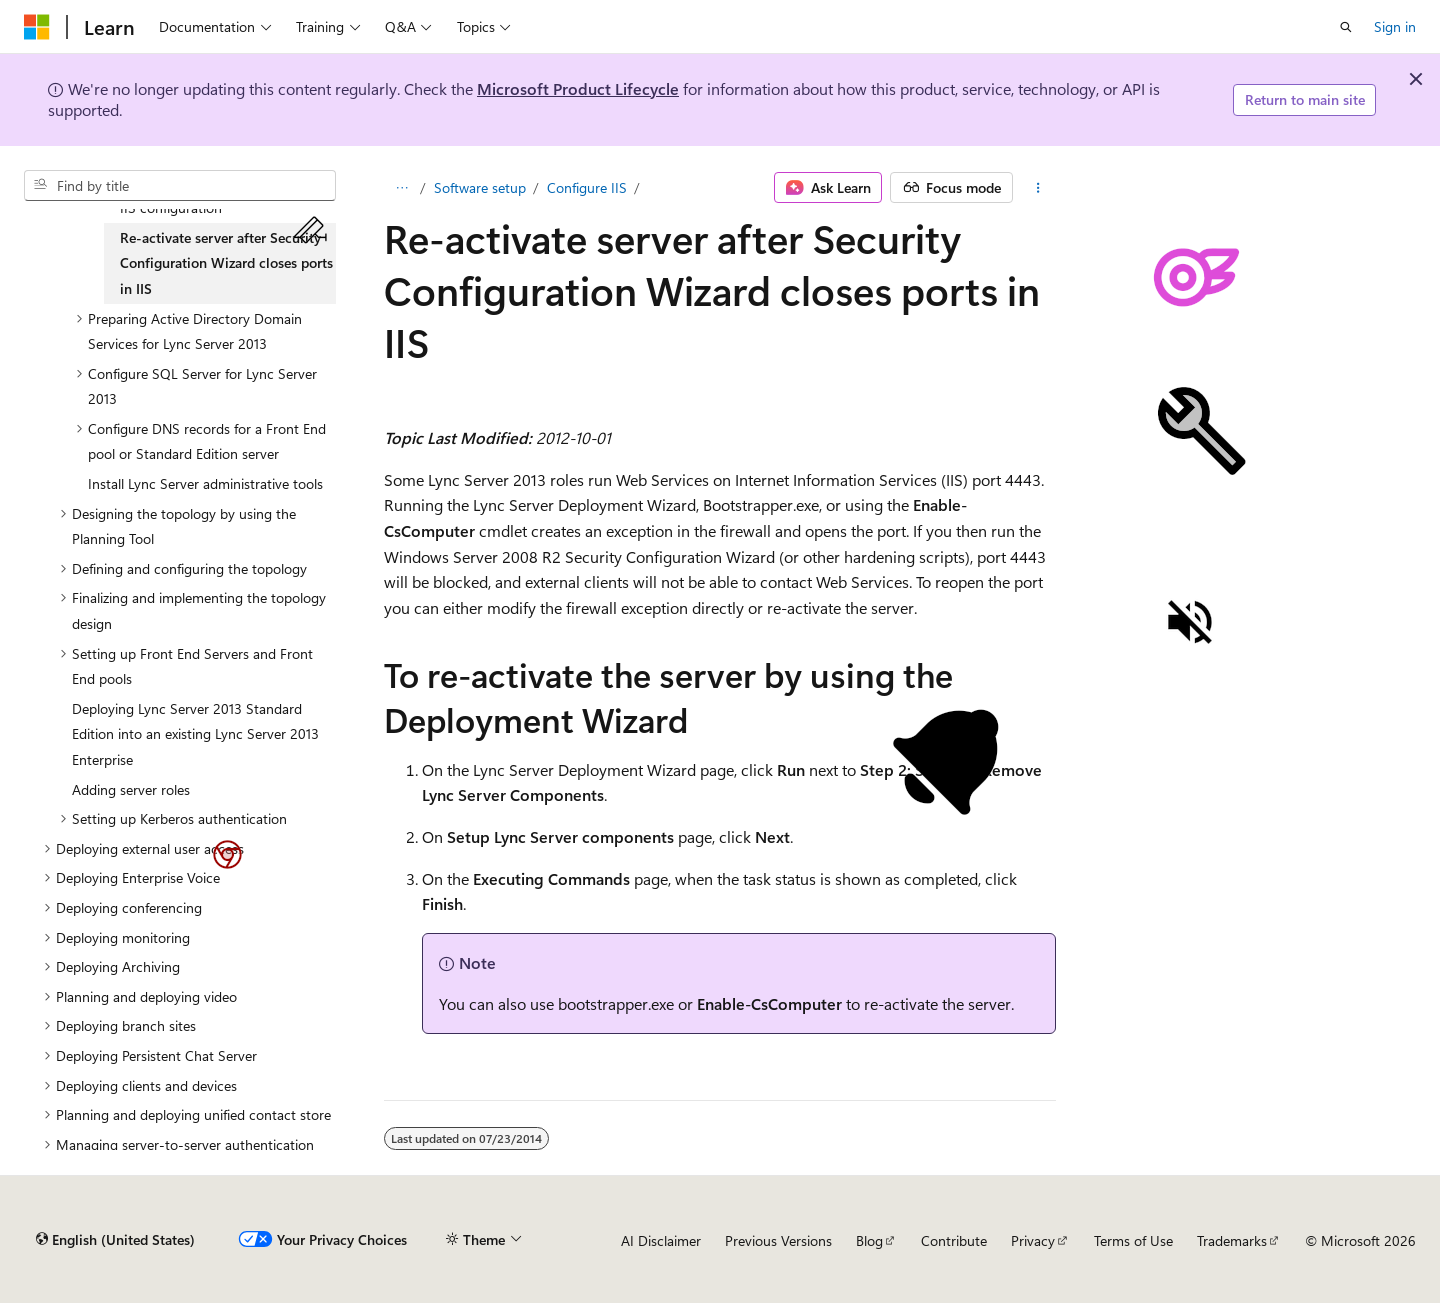 This screenshot has height=1303, width=1440. Describe the element at coordinates (1190, 622) in the screenshot. I see `mute audio or sound` at that location.